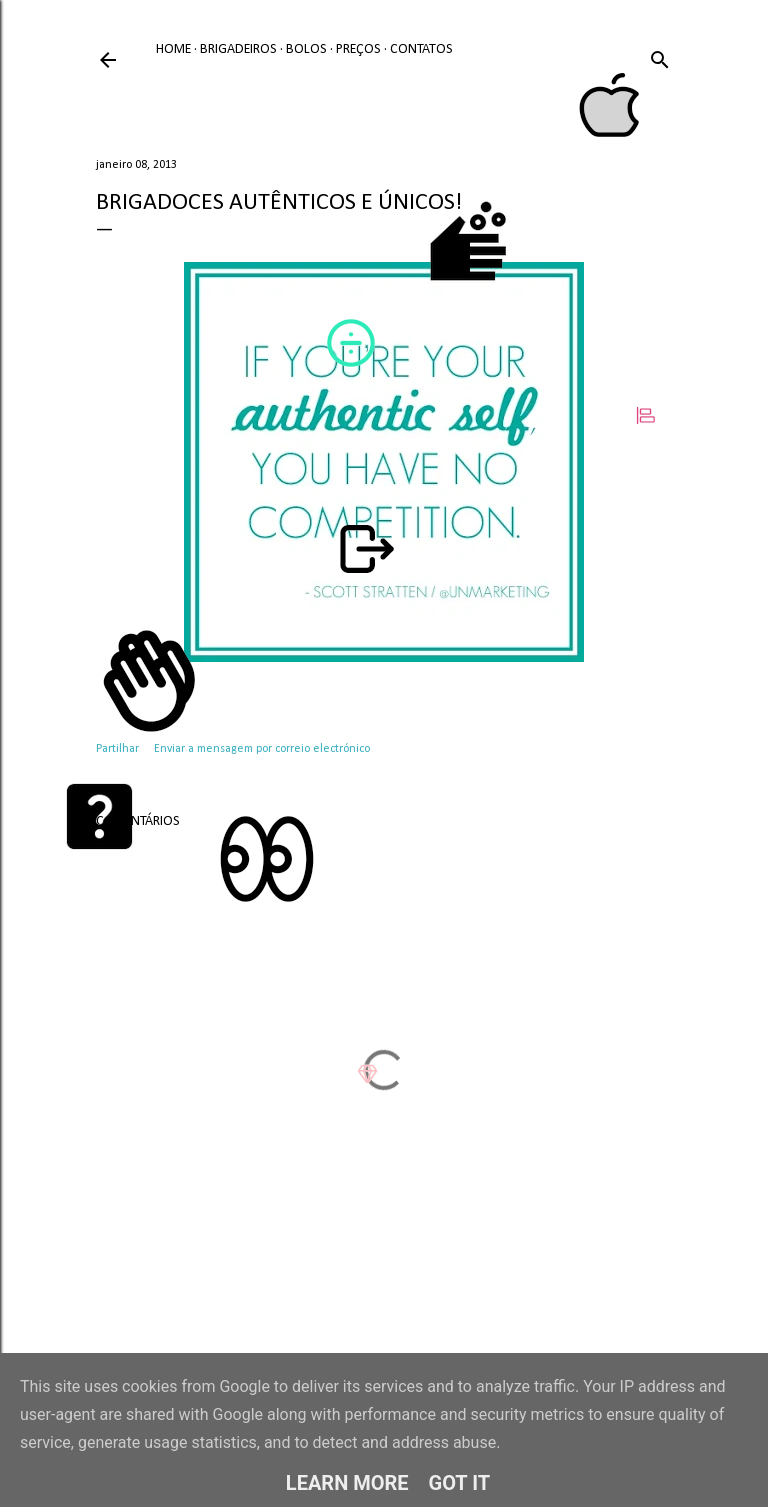 The width and height of the screenshot is (768, 1507). What do you see at coordinates (267, 859) in the screenshot?
I see `indicates someone is viewing or watching` at bounding box center [267, 859].